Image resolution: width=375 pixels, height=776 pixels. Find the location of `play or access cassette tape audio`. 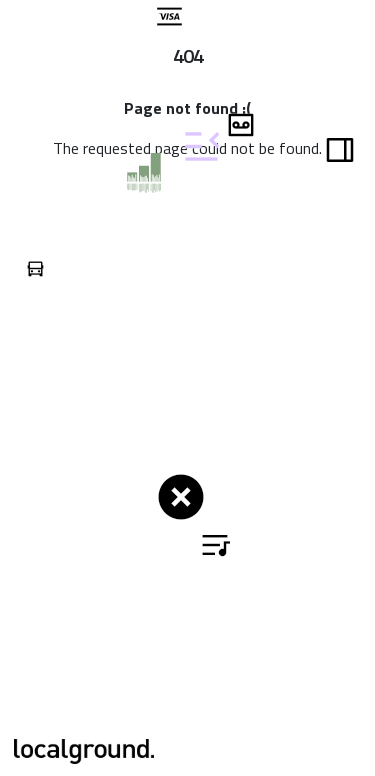

play or access cassette tape audio is located at coordinates (241, 125).